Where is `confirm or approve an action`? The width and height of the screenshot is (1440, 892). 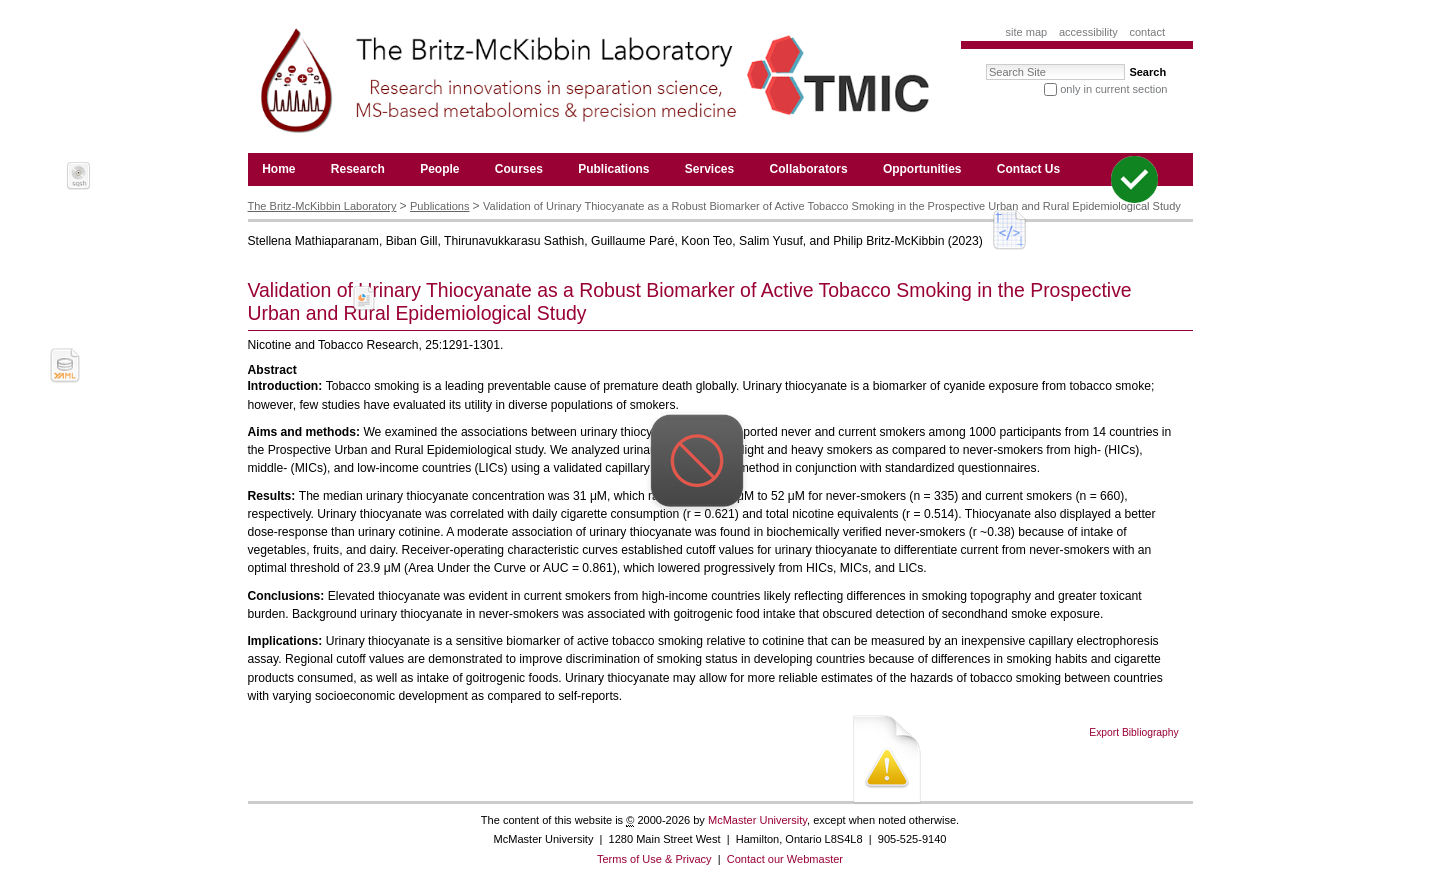
confirm or approve an action is located at coordinates (1134, 179).